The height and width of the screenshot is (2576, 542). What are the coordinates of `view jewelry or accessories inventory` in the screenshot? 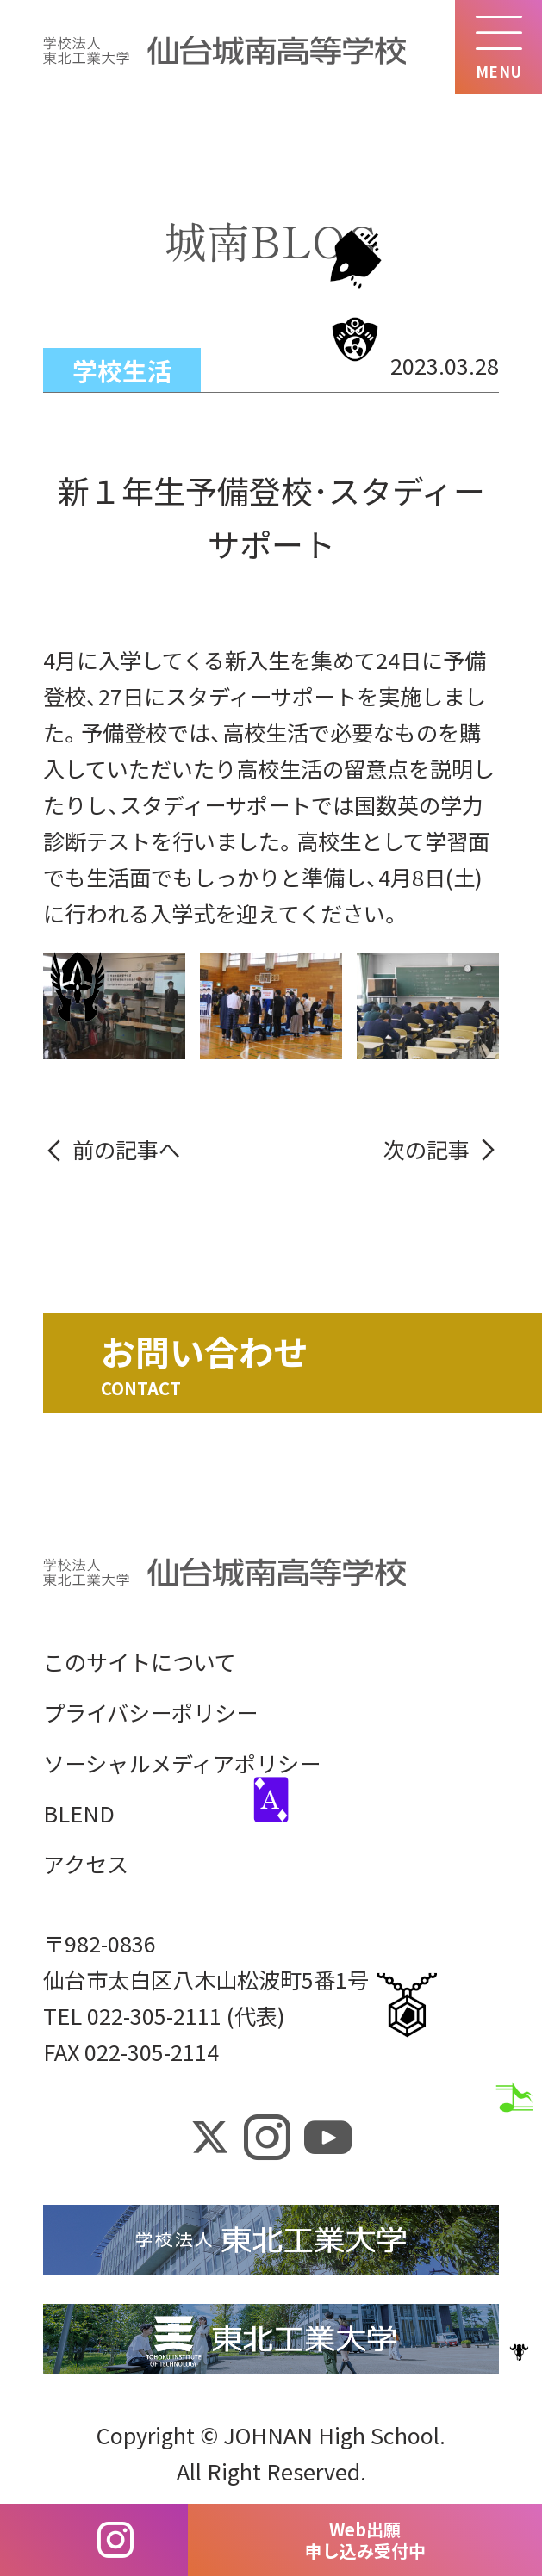 It's located at (408, 2005).